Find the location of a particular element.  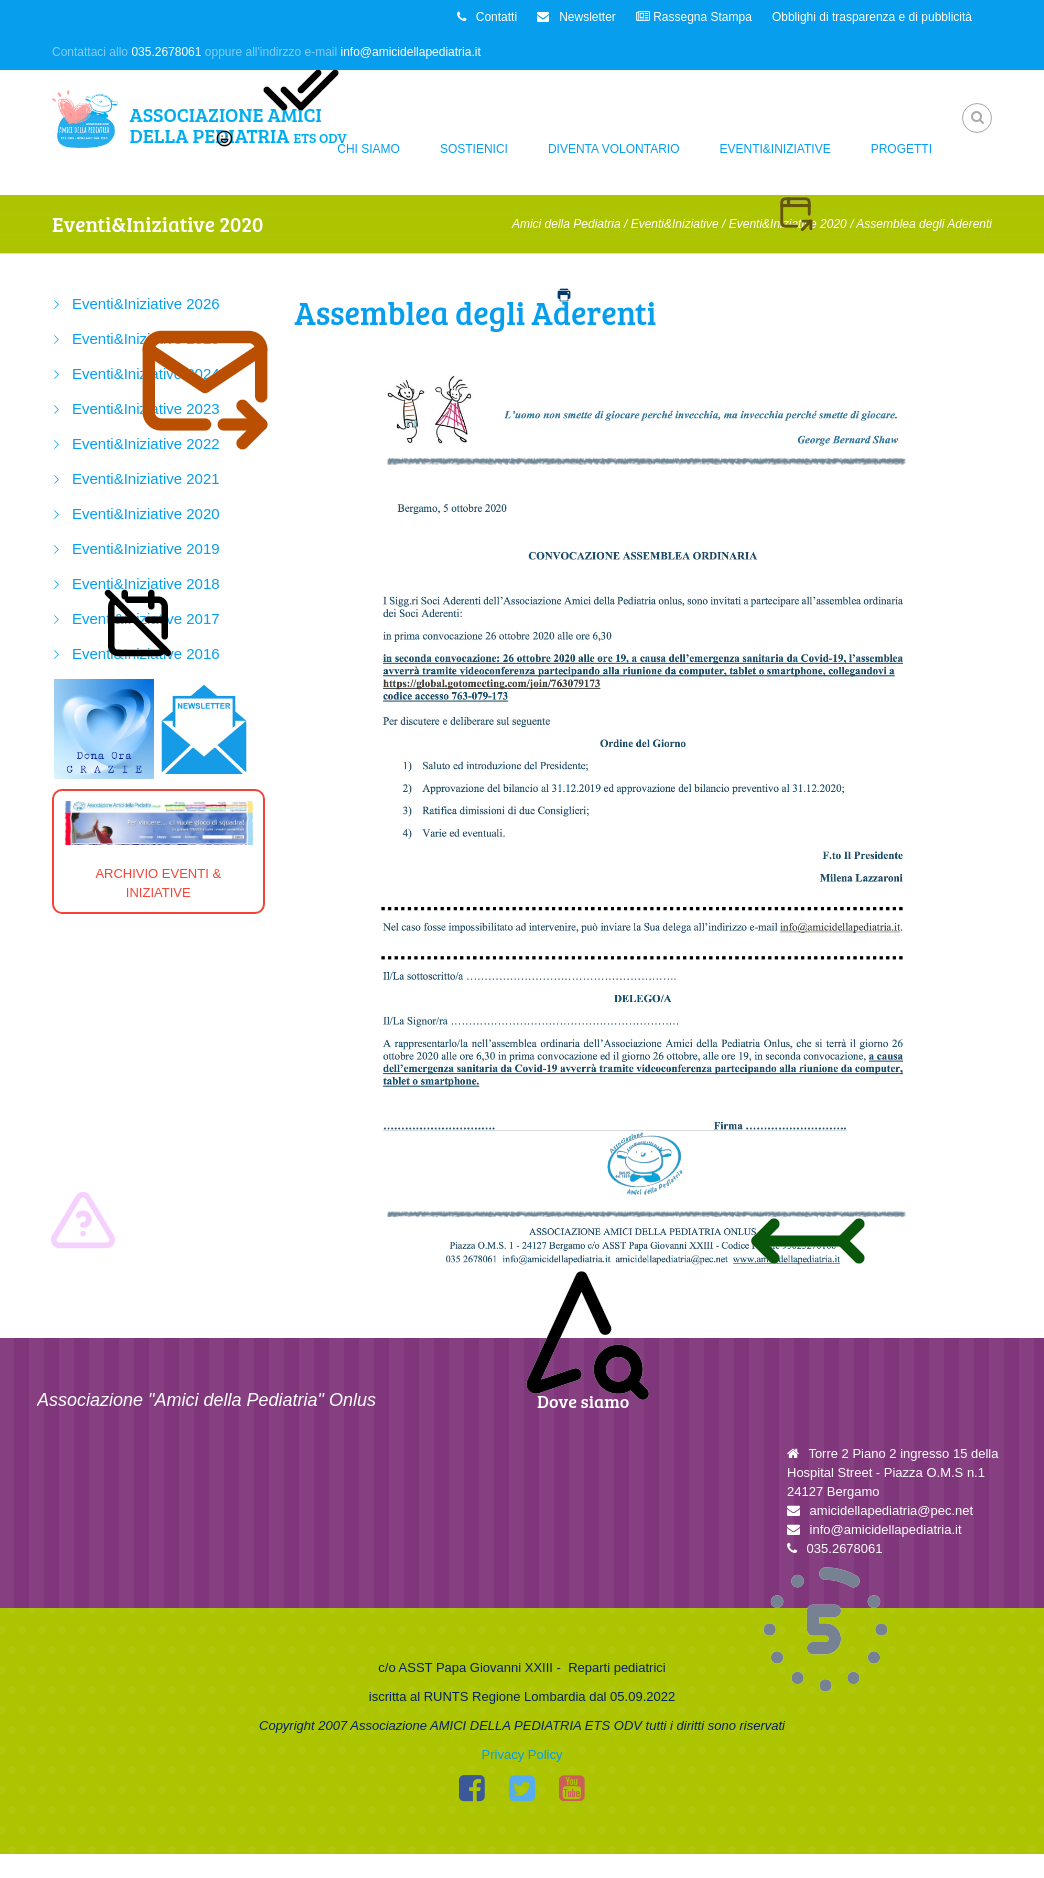

disable calendar or scheduling features is located at coordinates (138, 623).